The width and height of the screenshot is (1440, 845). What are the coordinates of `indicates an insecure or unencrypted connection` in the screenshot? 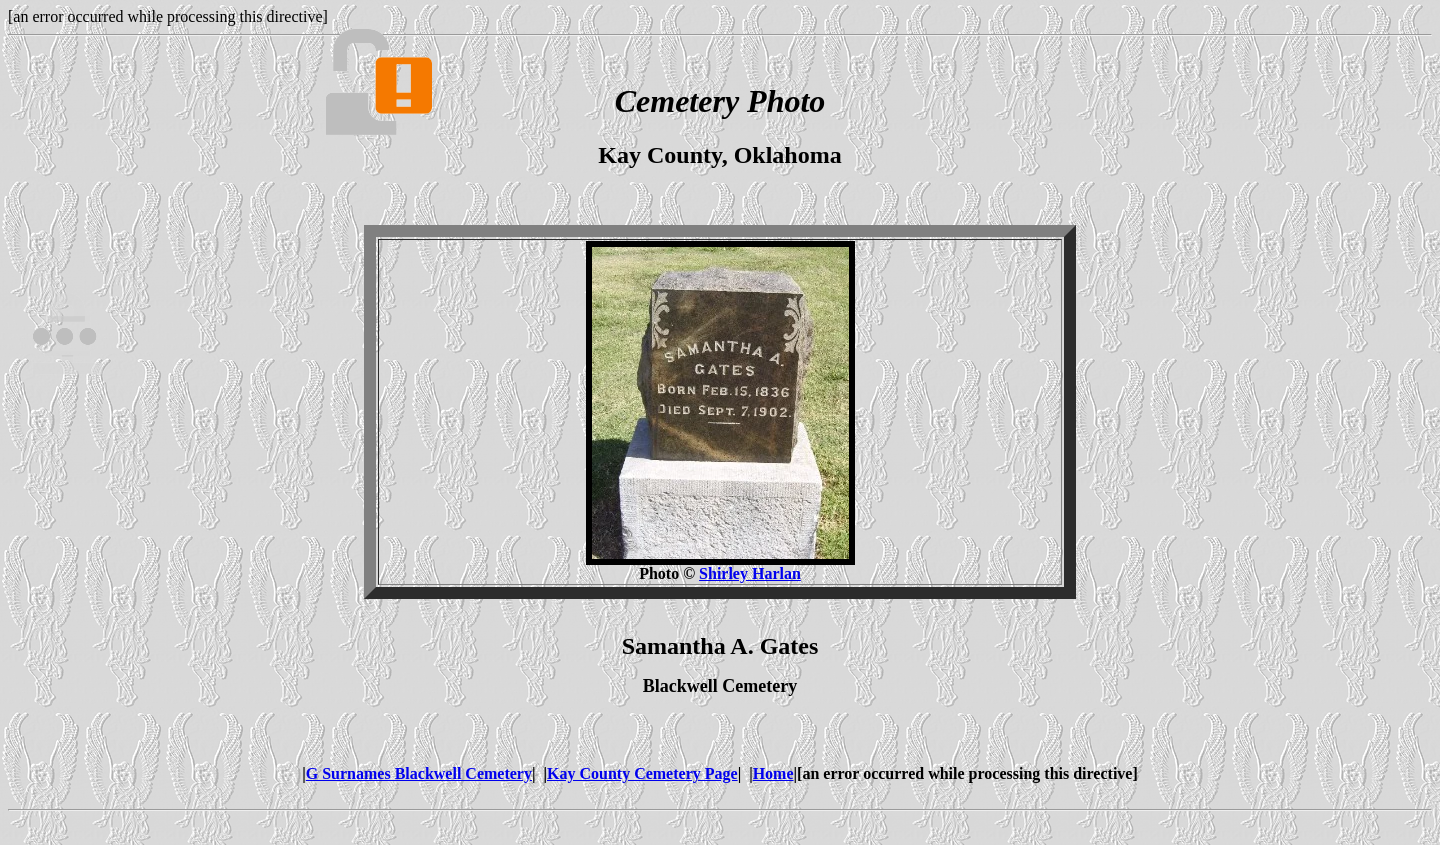 It's located at (375, 85).